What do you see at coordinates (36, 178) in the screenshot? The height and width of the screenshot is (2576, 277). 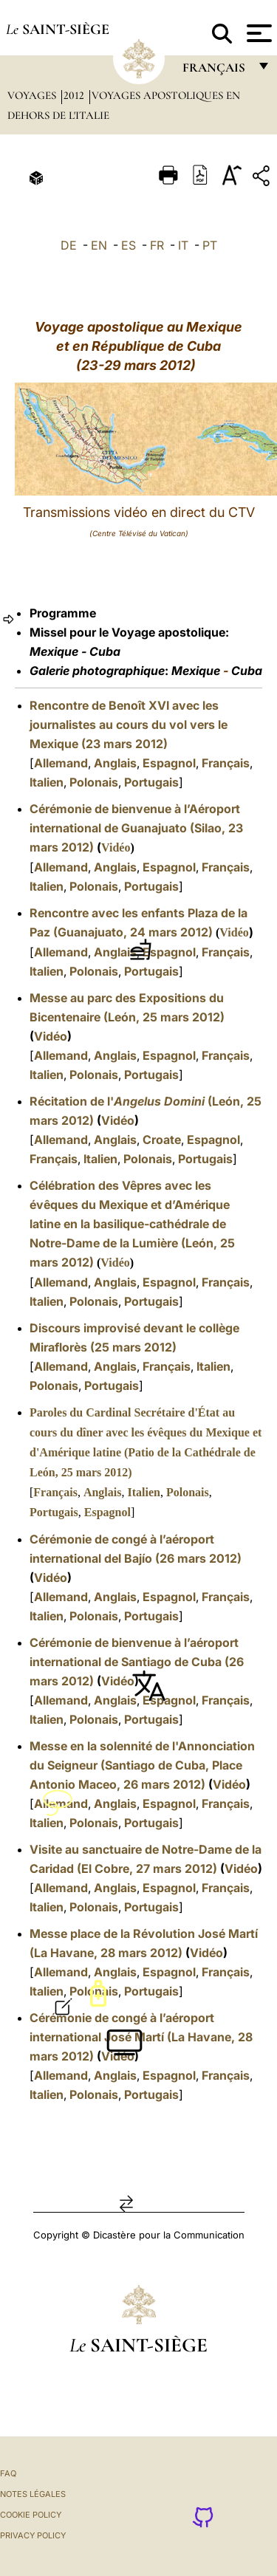 I see `randomize or shuffle content` at bounding box center [36, 178].